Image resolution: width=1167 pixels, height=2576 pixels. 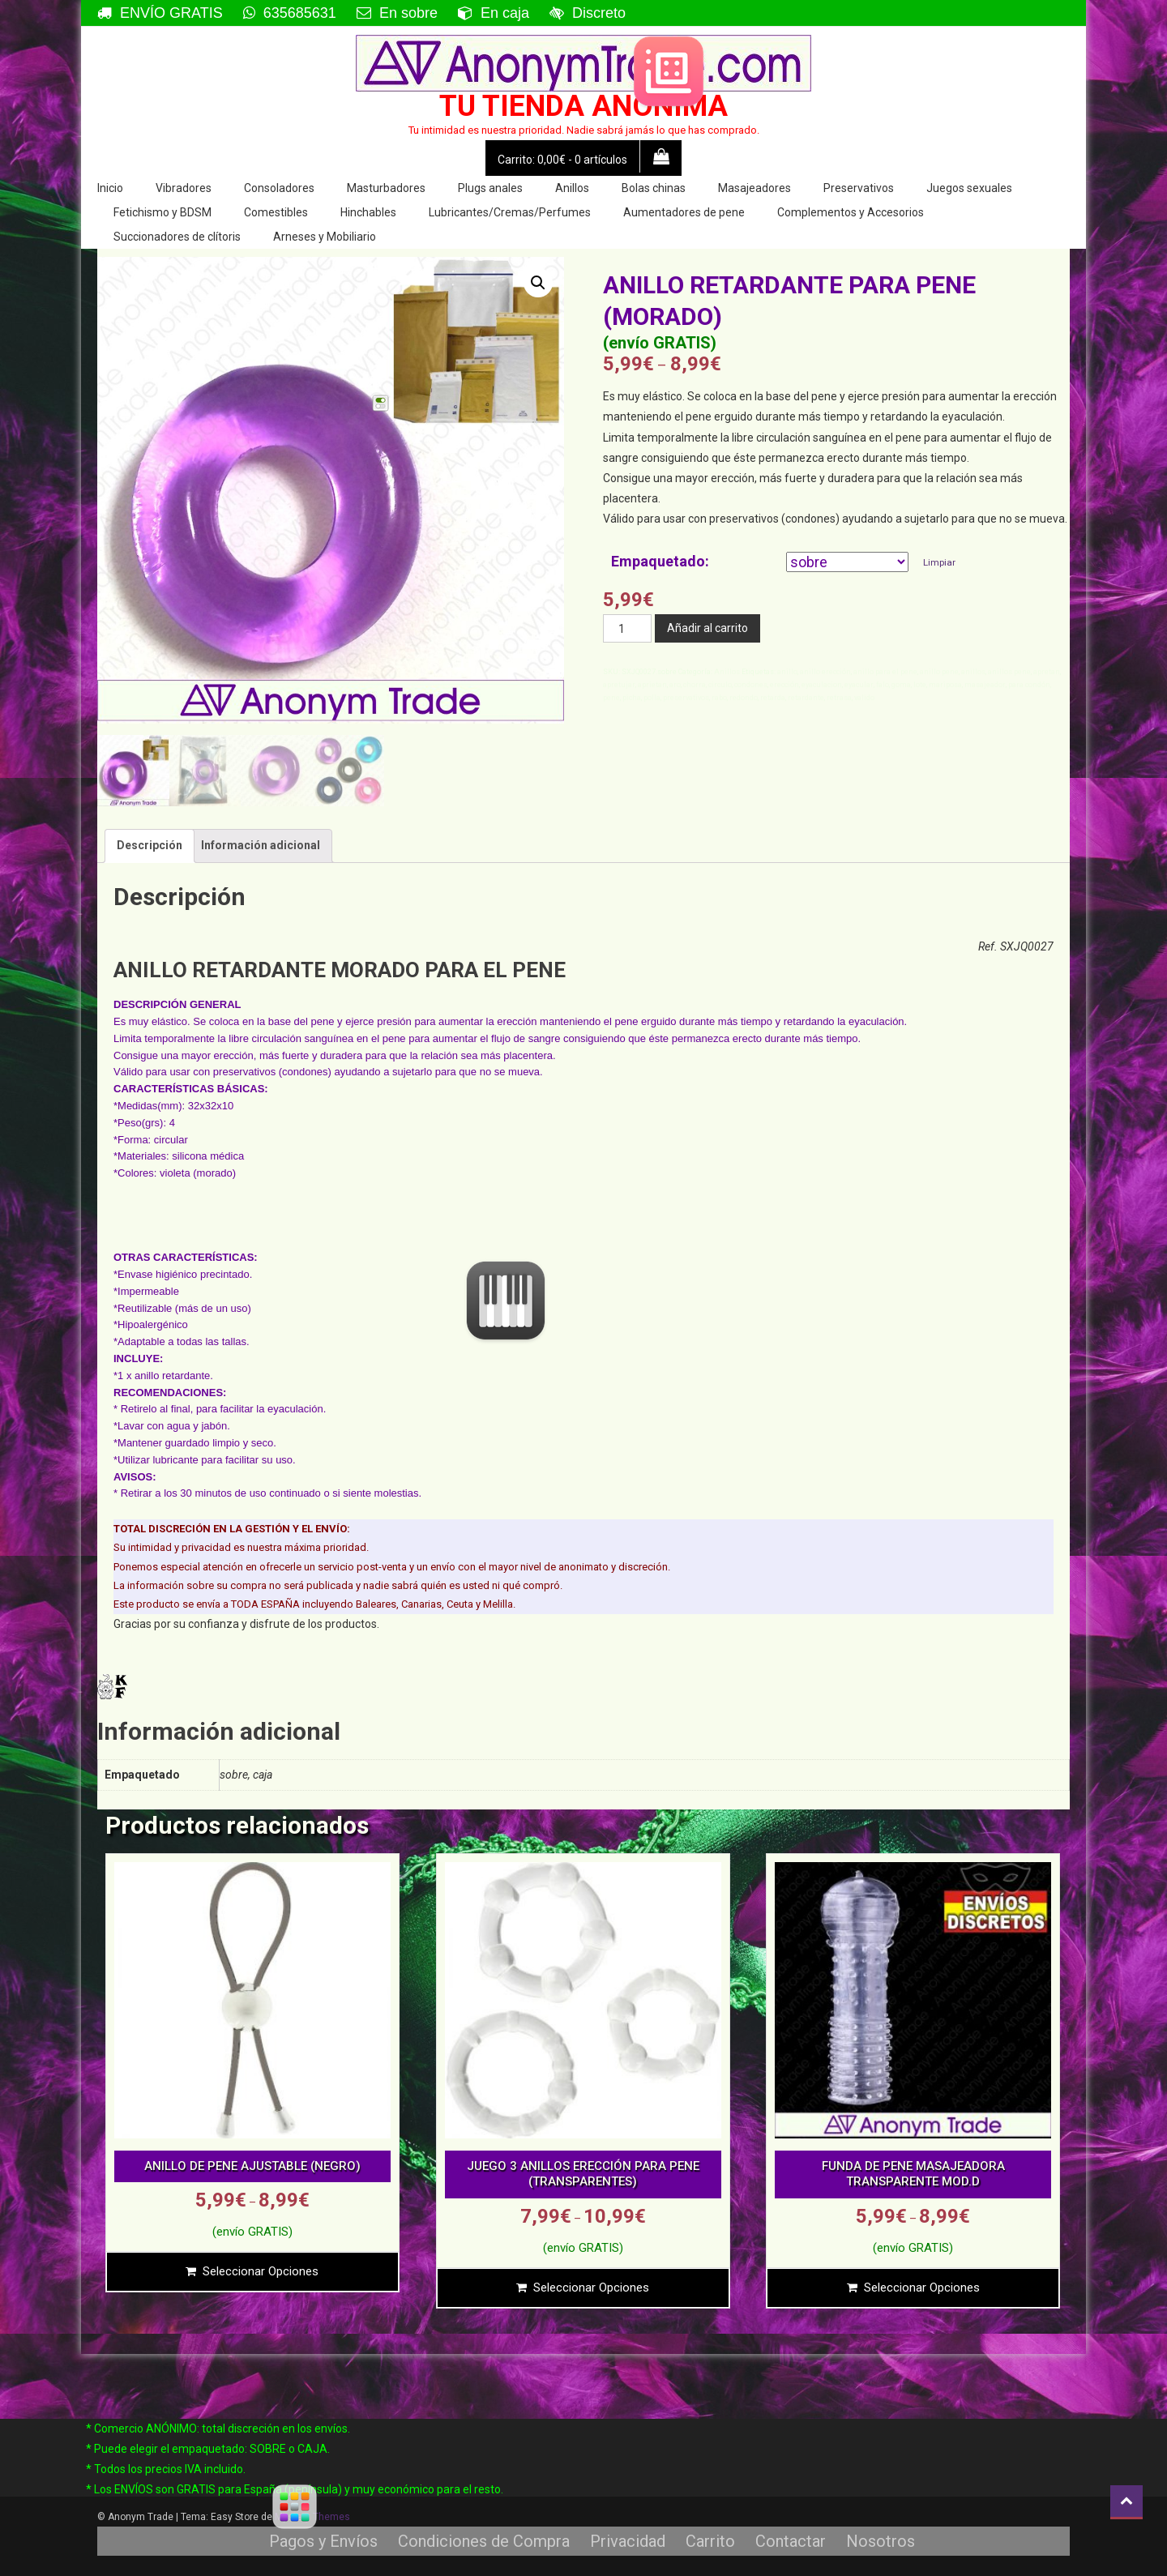 What do you see at coordinates (669, 71) in the screenshot?
I see `open ludusavi game save backup tool` at bounding box center [669, 71].